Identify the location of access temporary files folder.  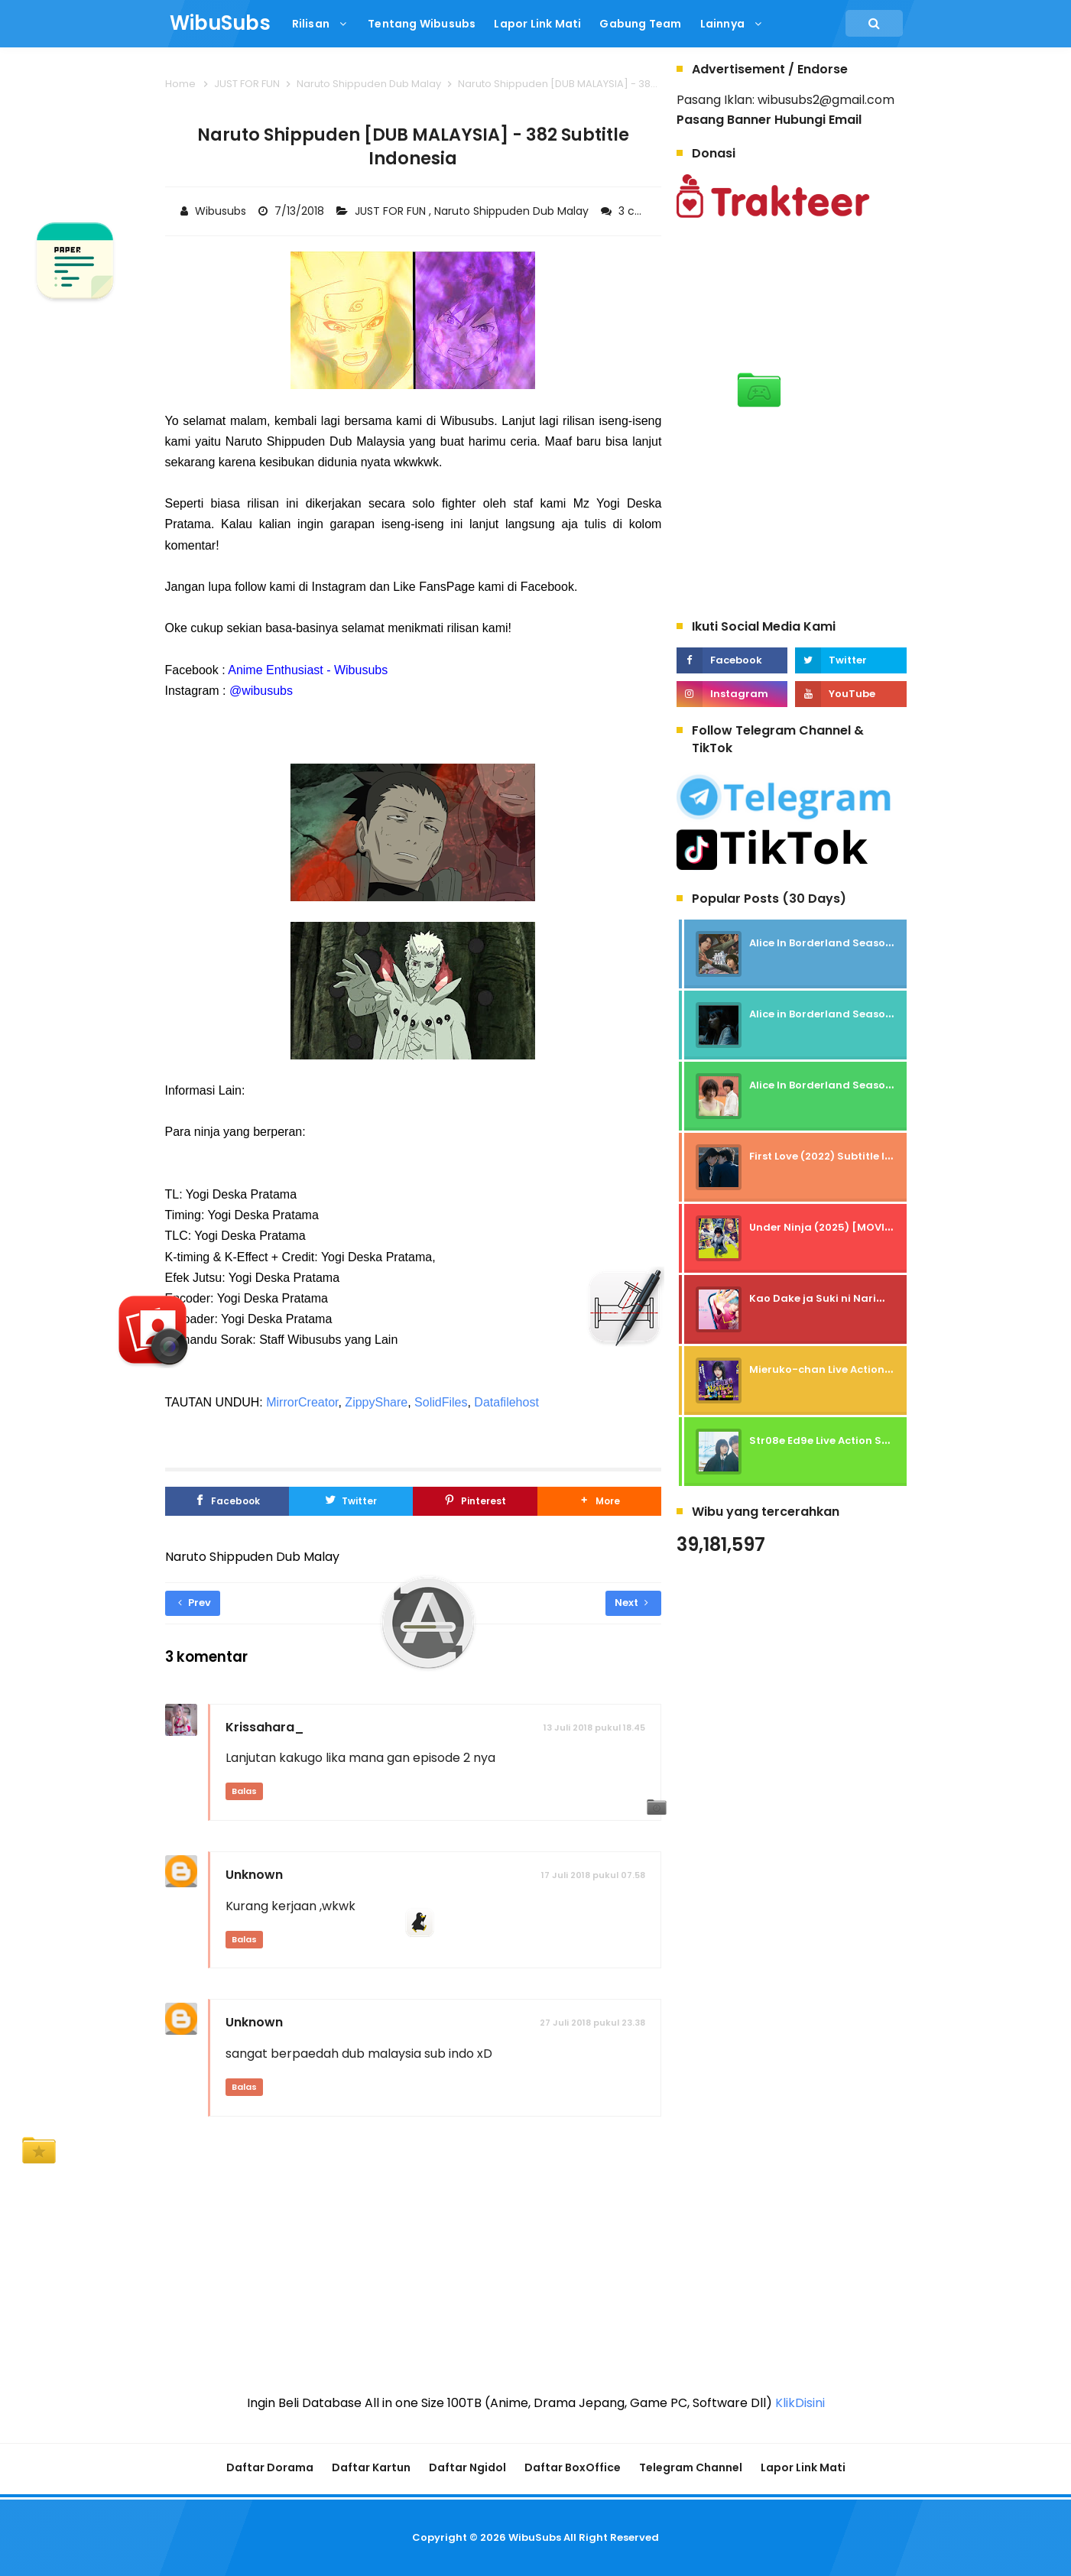
(657, 1807).